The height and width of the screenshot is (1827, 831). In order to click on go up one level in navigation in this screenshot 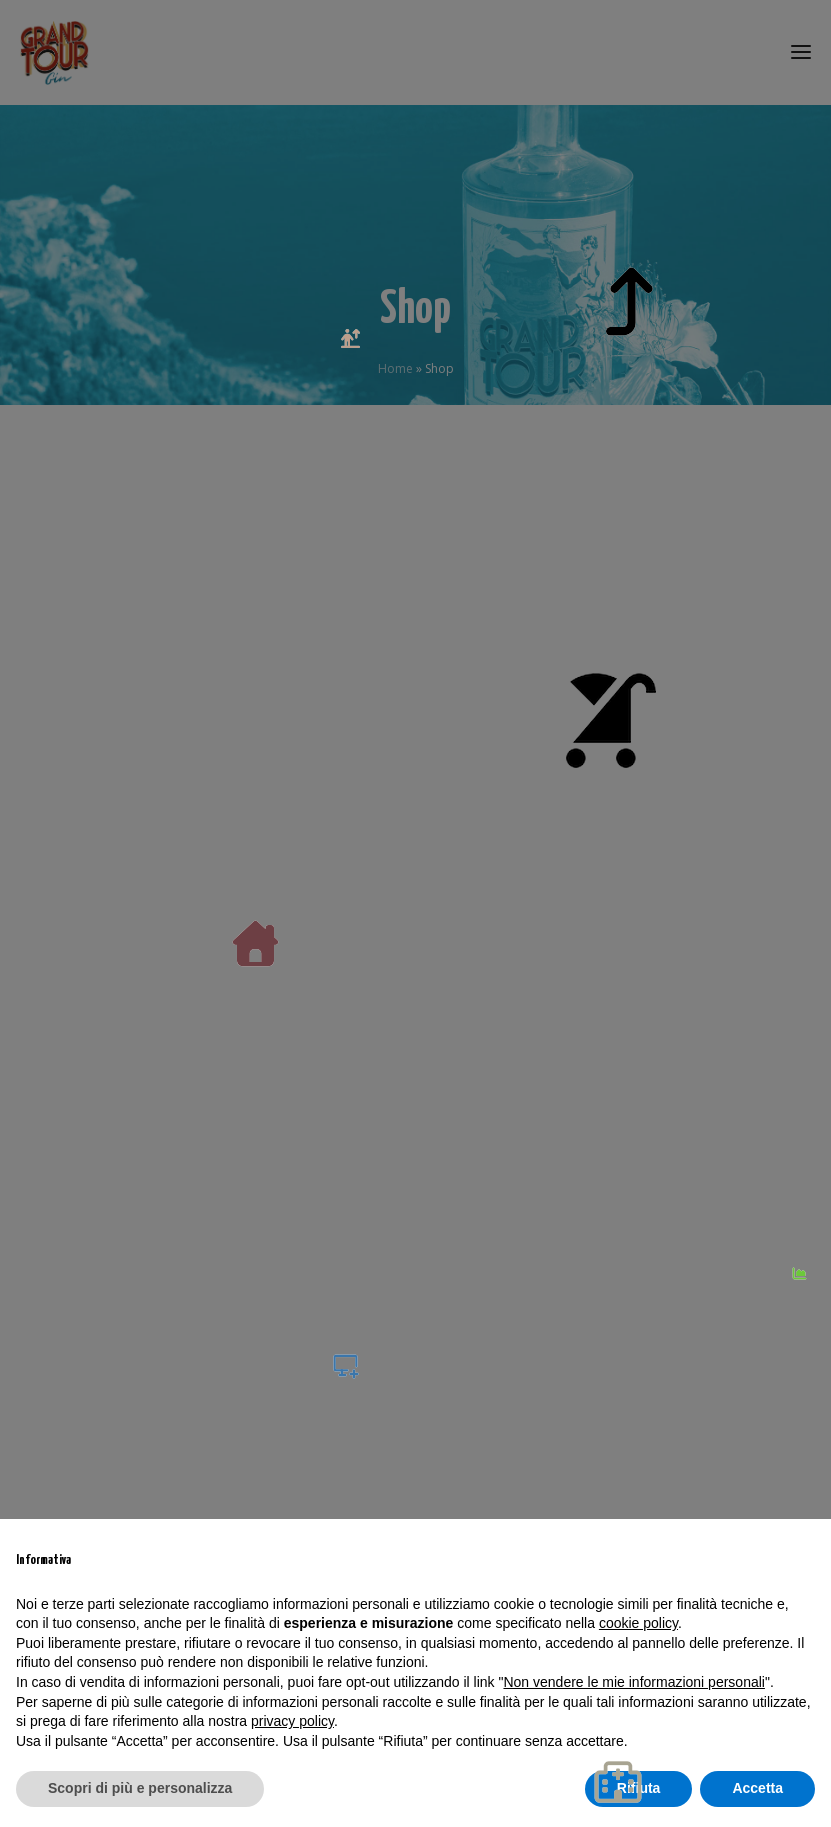, I will do `click(631, 301)`.